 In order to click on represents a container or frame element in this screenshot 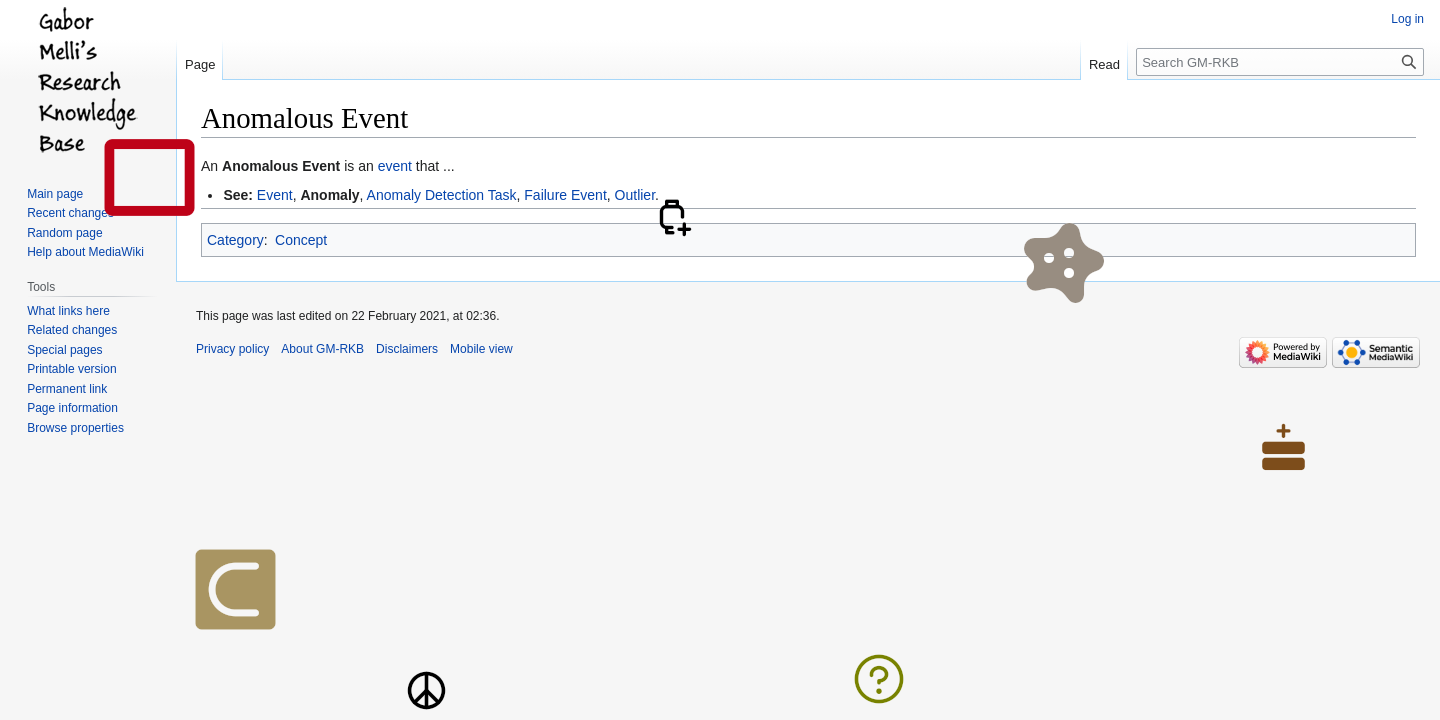, I will do `click(149, 177)`.